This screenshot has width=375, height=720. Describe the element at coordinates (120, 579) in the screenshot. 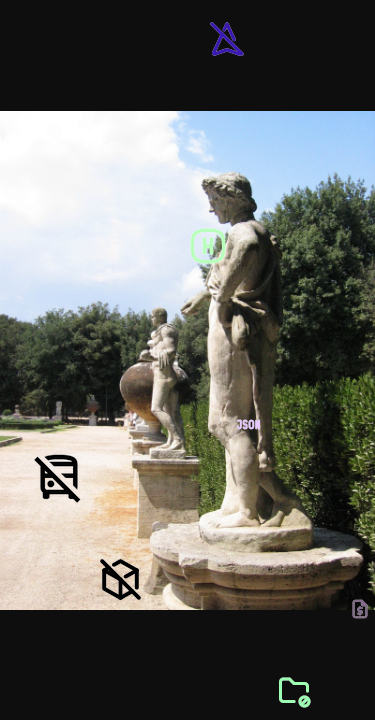

I see `package or shipment unavailable` at that location.